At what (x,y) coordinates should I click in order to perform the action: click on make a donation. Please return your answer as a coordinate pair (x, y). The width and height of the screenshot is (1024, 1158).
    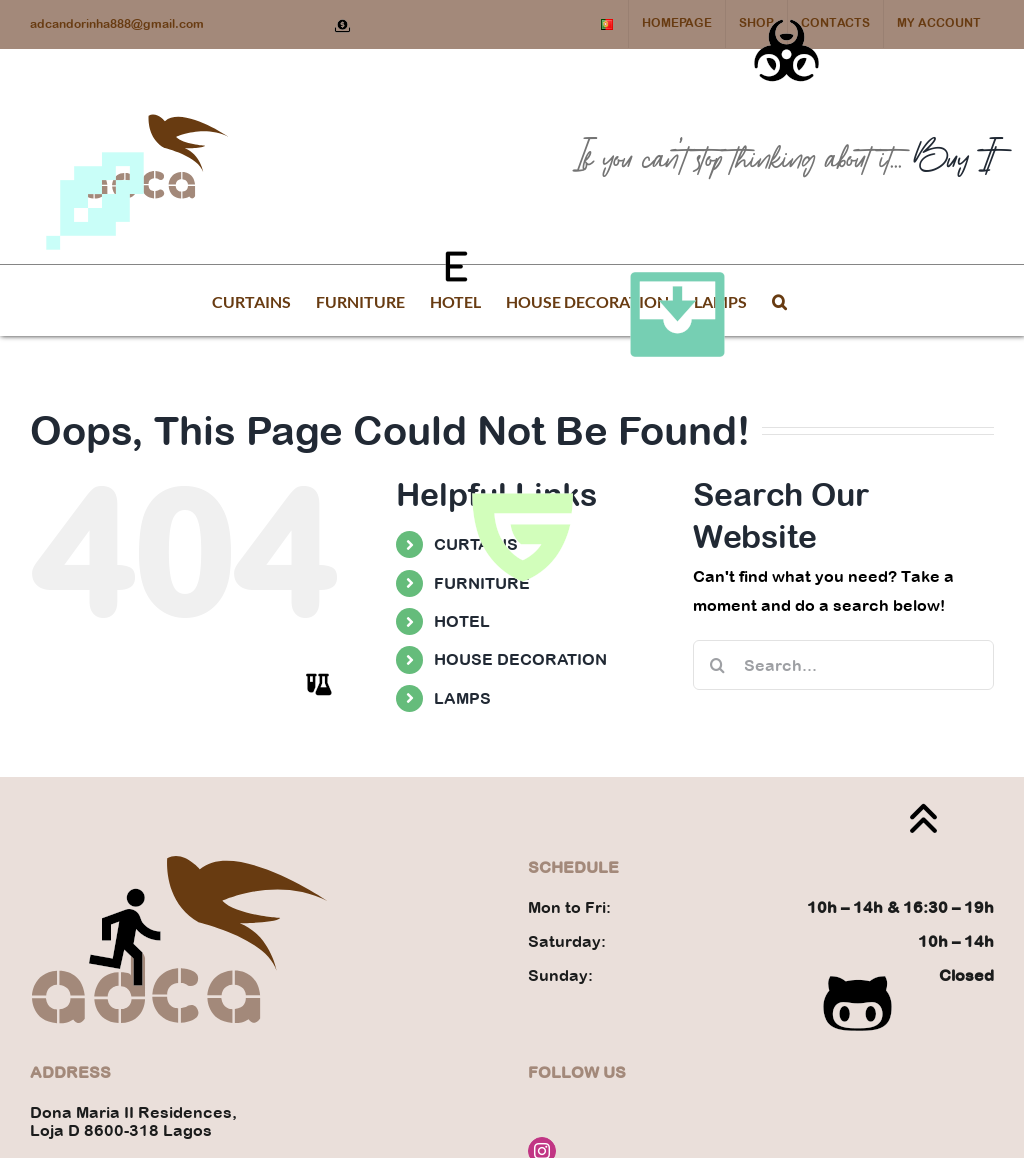
    Looking at the image, I should click on (342, 25).